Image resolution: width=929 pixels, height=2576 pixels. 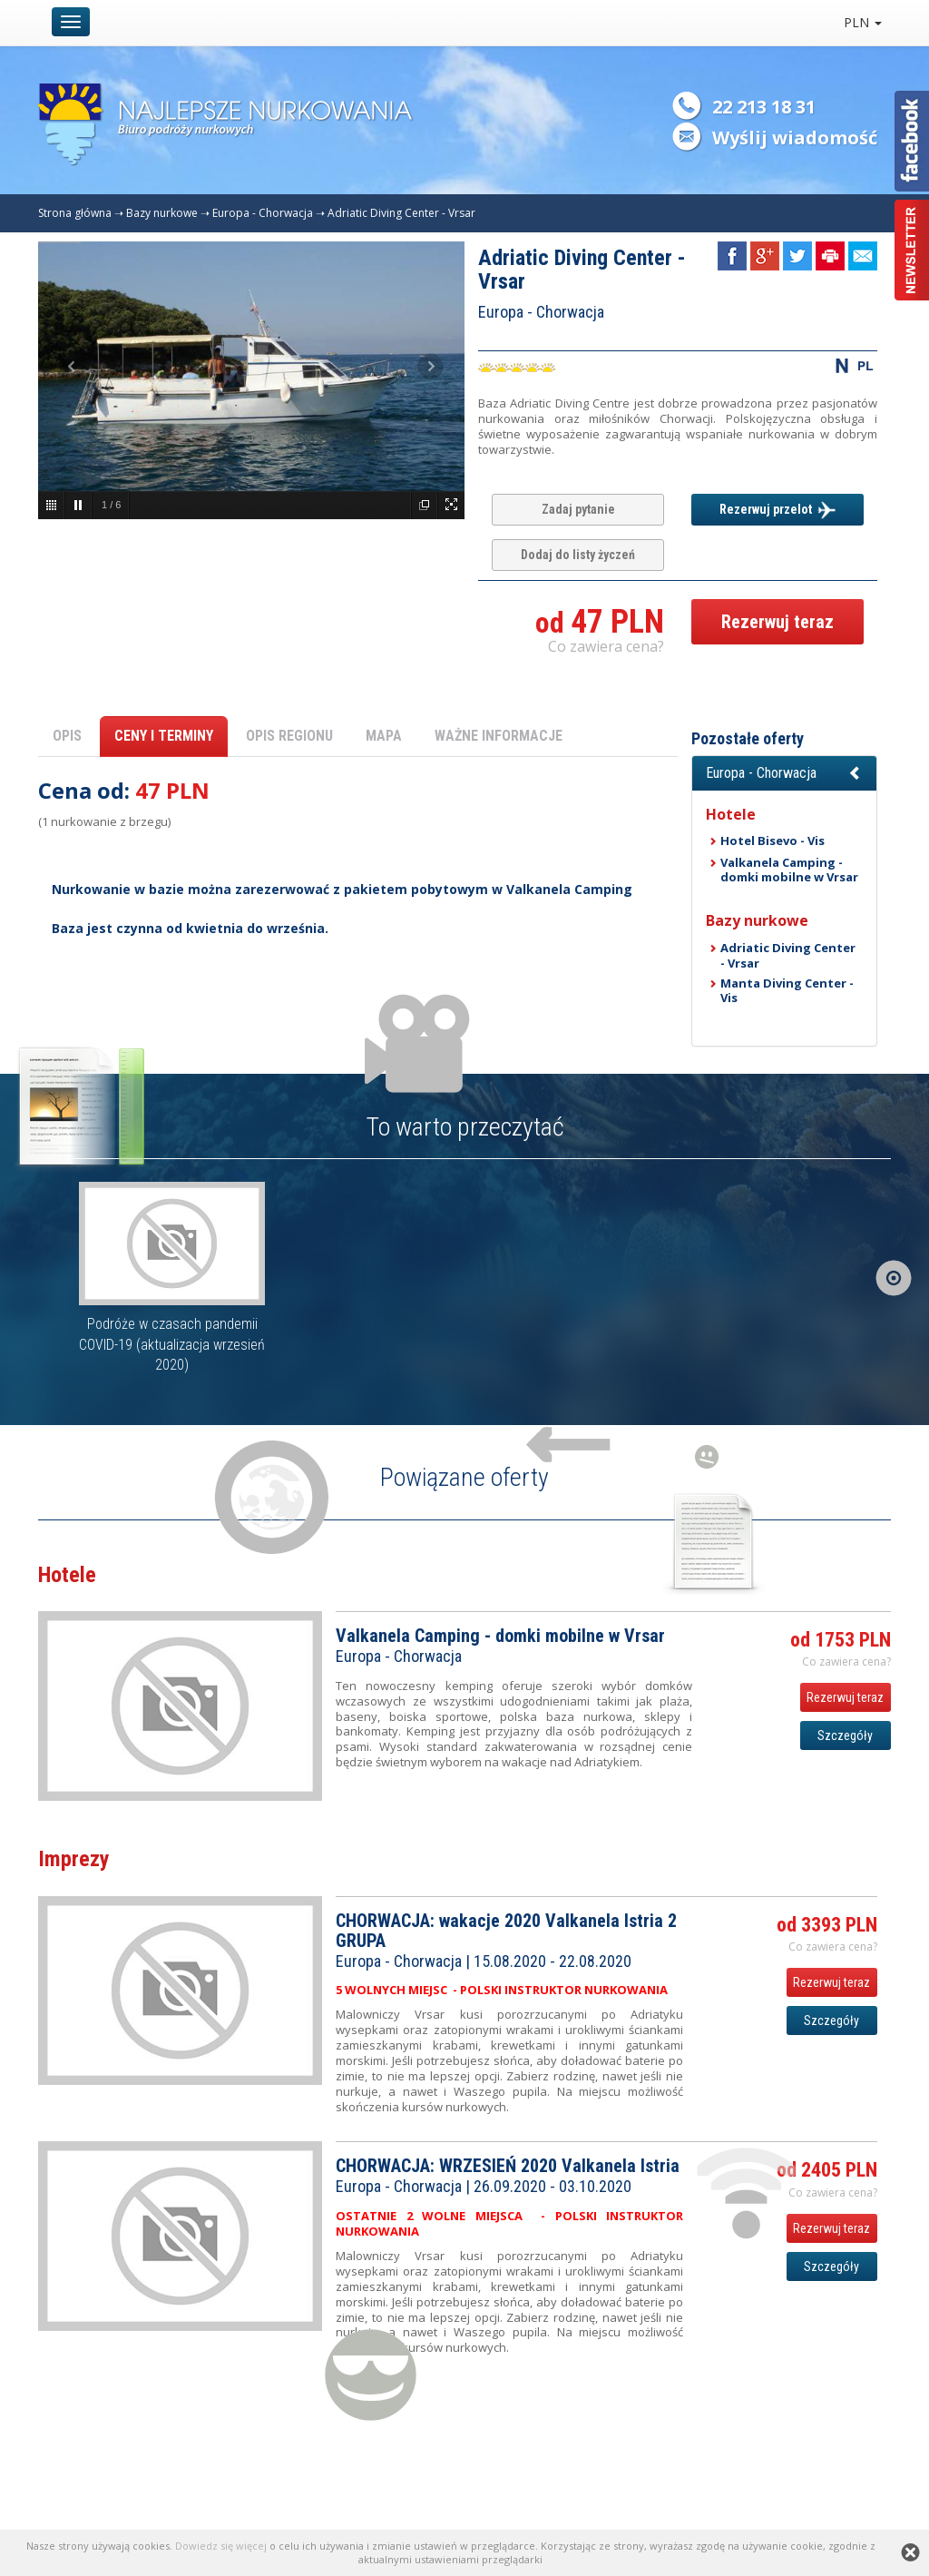 What do you see at coordinates (370, 2374) in the screenshot?
I see `react with a cool or confident emoji` at bounding box center [370, 2374].